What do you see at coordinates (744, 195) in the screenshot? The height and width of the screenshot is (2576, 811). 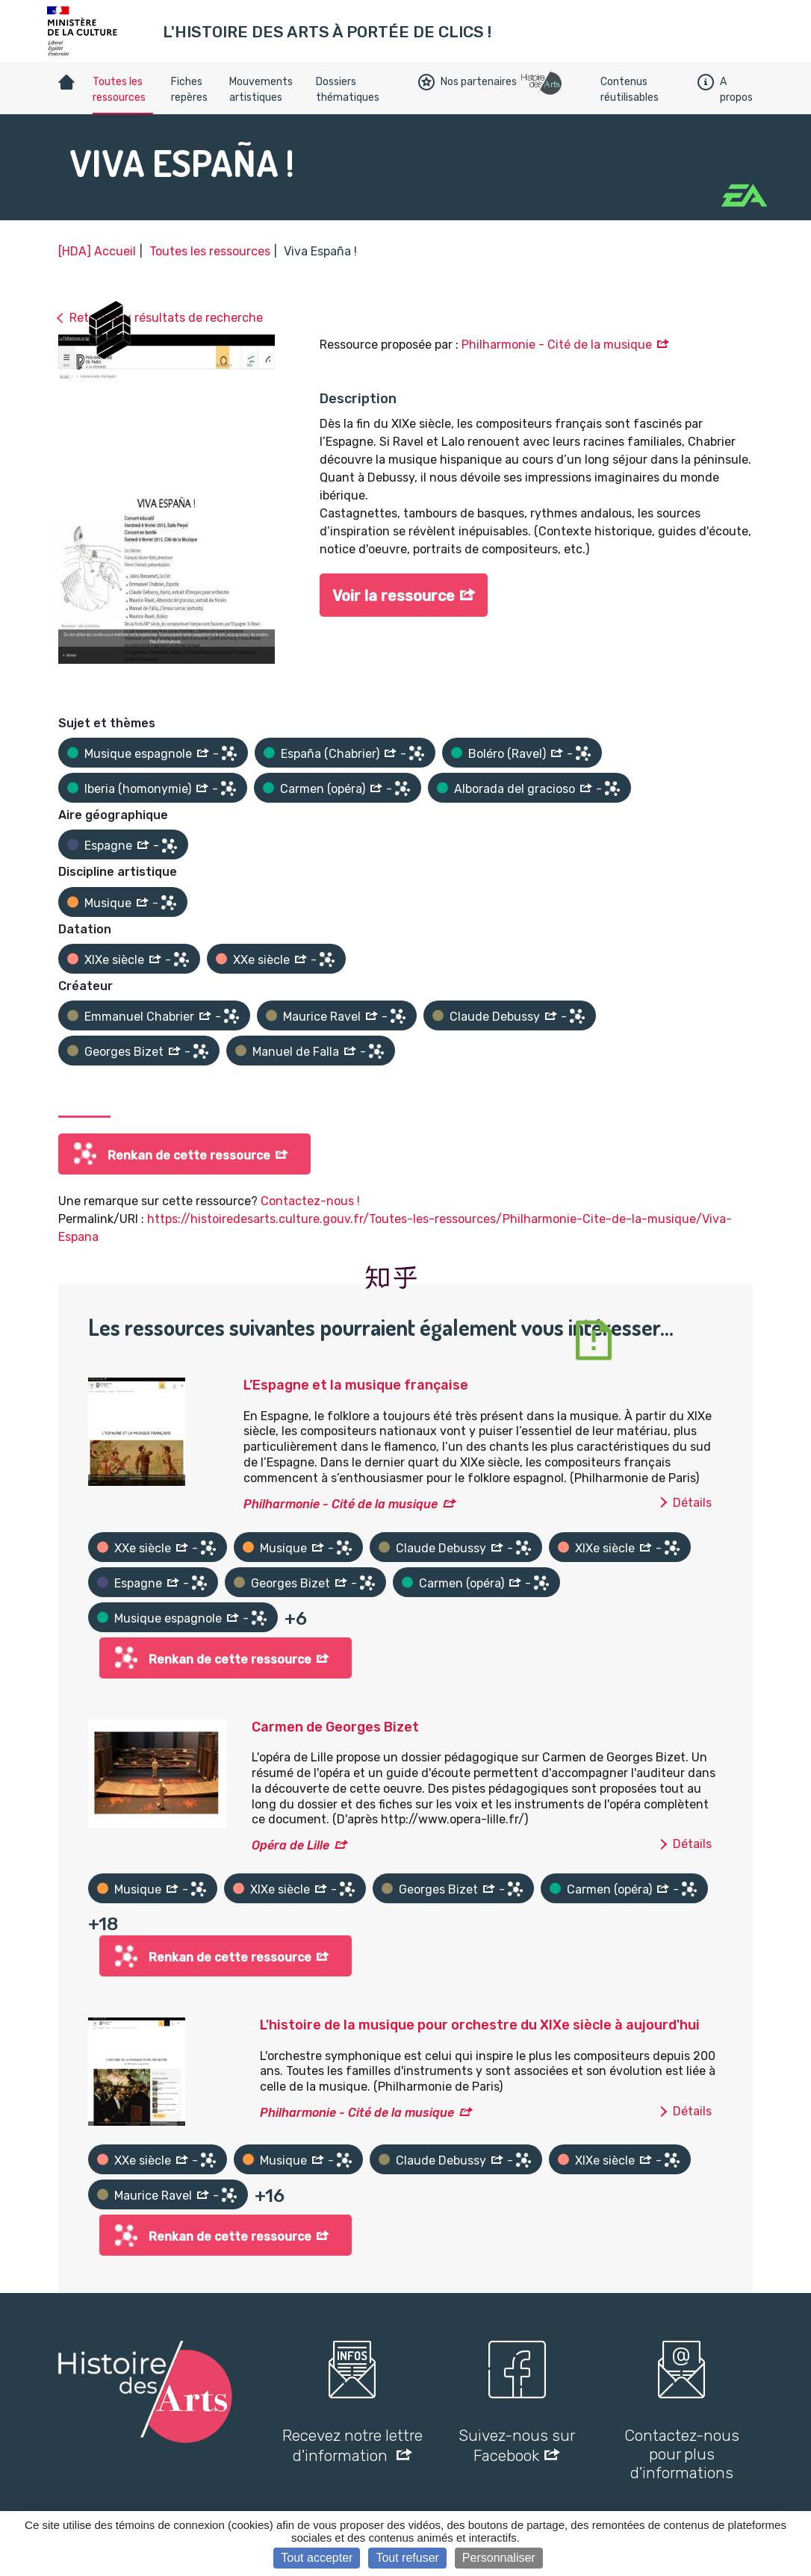 I see `electronic arts company logo` at bounding box center [744, 195].